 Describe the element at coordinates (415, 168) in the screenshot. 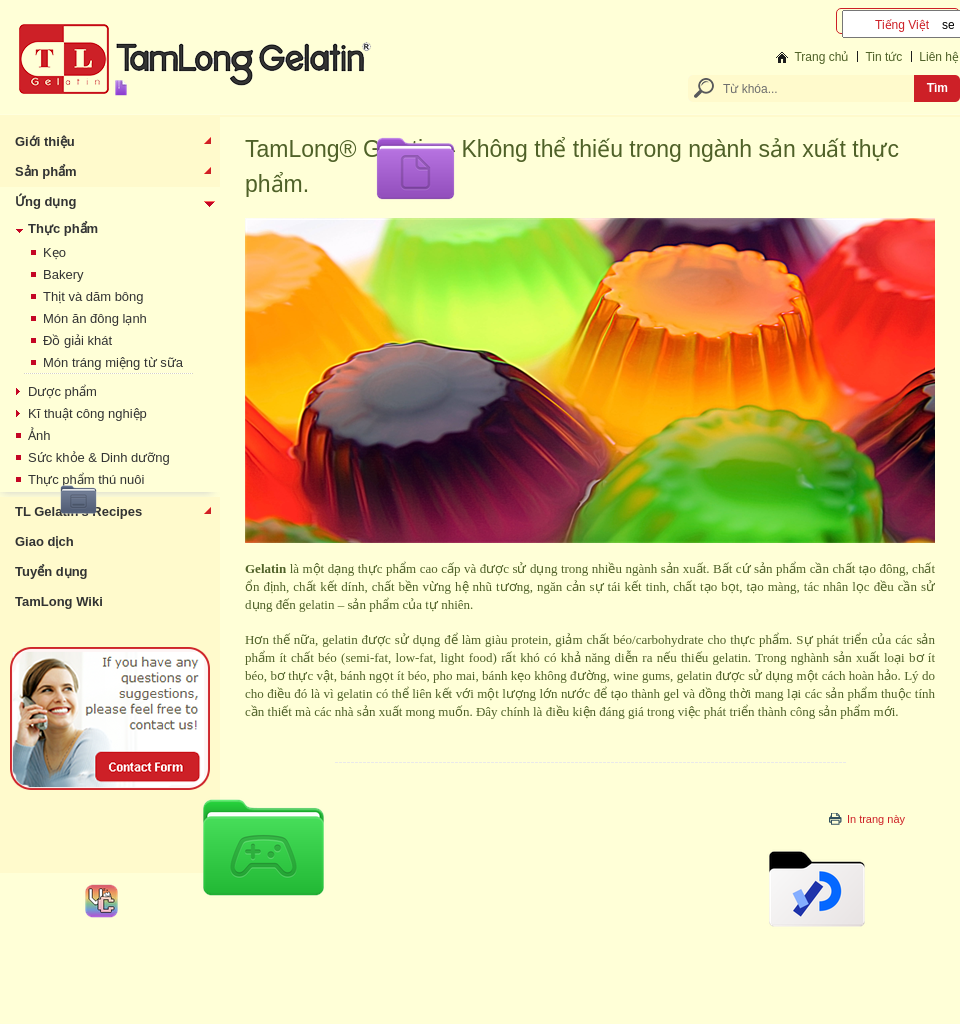

I see `open your documents folder` at that location.